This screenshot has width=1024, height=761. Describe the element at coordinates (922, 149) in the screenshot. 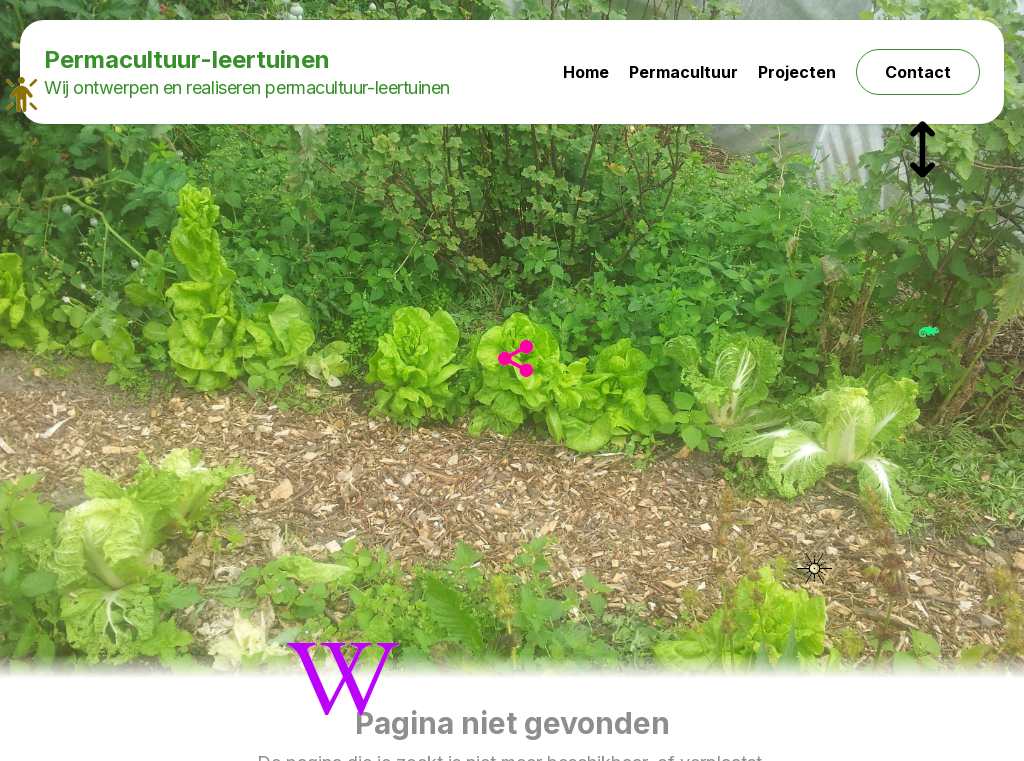

I see `adjust vertical position or order` at that location.